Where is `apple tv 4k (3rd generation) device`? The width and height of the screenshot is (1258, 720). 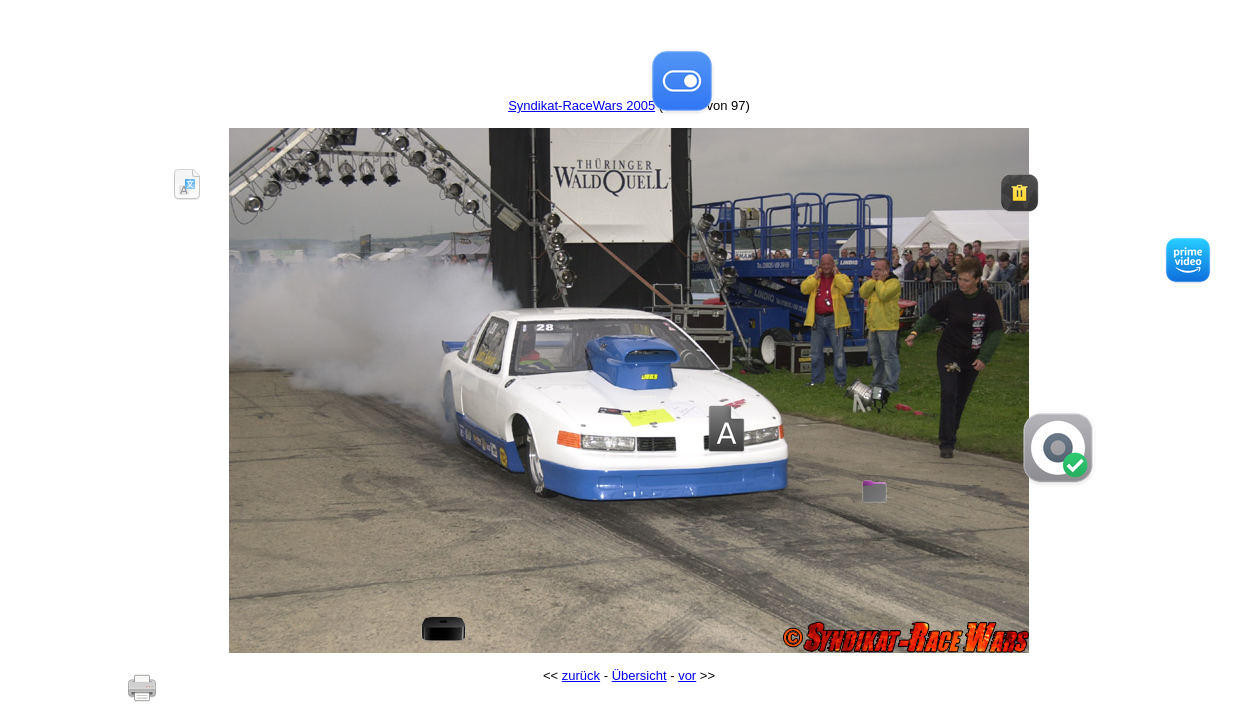
apple tv 4k (3rd generation) device is located at coordinates (443, 622).